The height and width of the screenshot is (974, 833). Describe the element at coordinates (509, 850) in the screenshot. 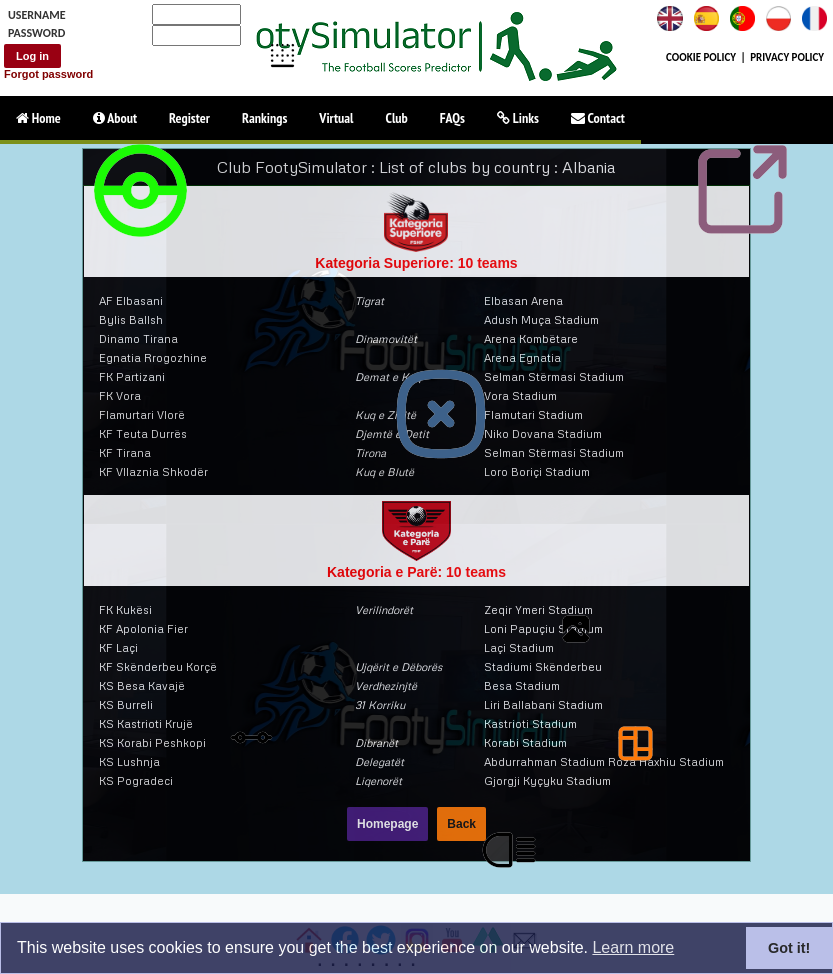

I see `toggle vehicle headlights on/off` at that location.